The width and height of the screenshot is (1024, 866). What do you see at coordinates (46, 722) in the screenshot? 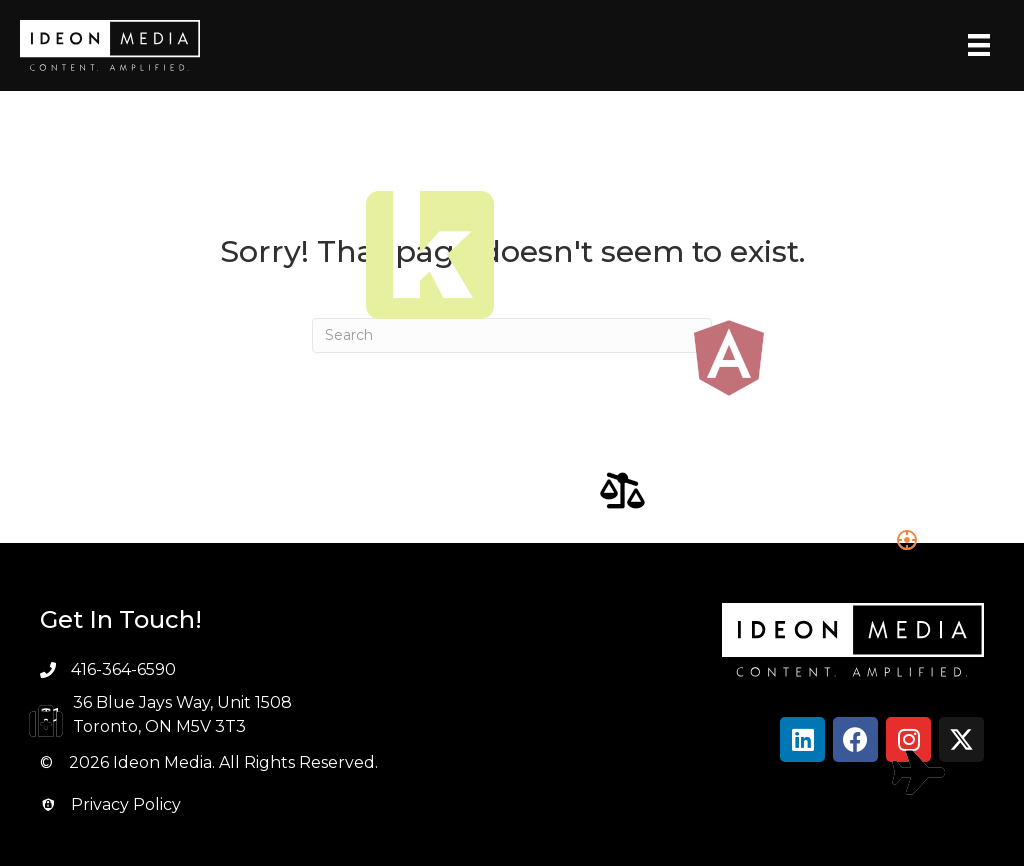
I see `access health or medical services` at bounding box center [46, 722].